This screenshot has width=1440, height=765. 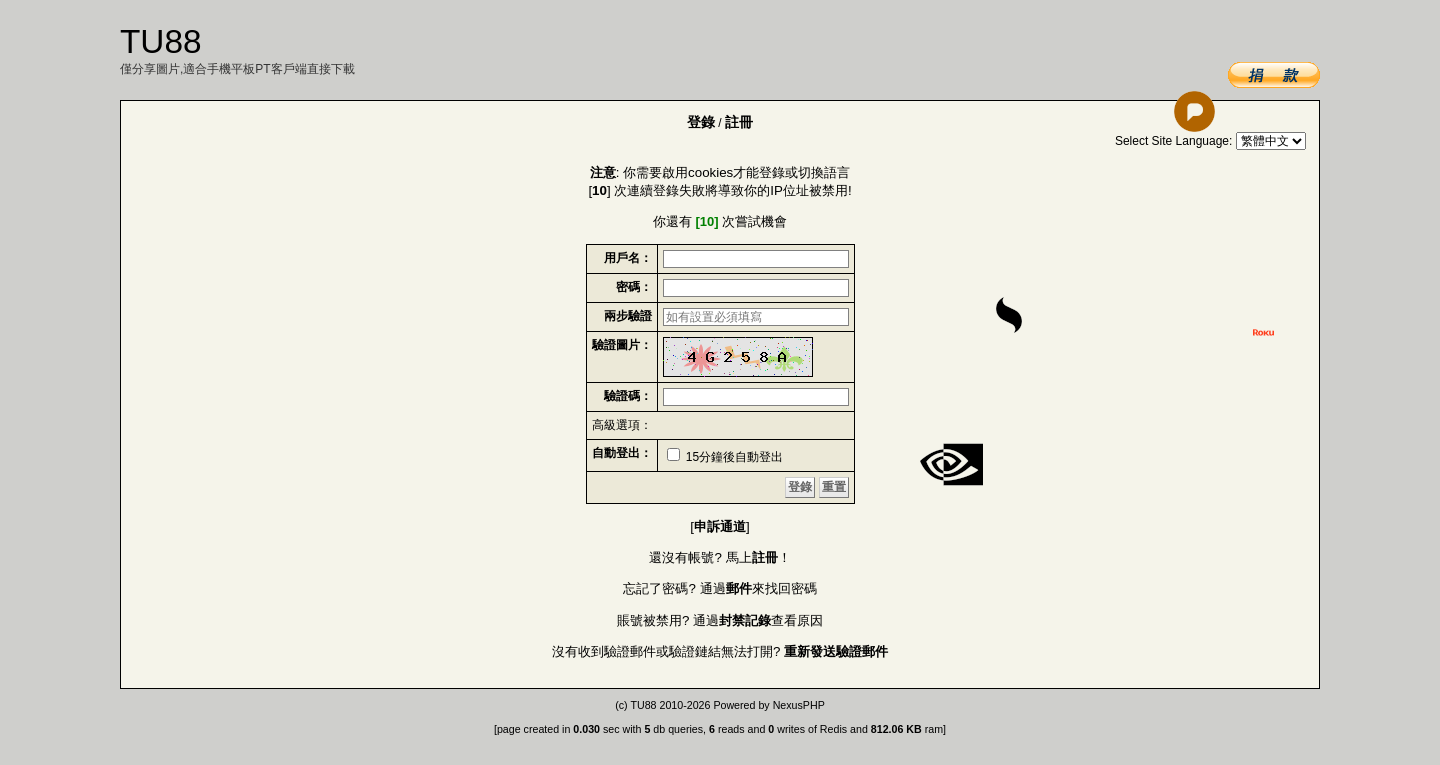 What do you see at coordinates (1194, 111) in the screenshot?
I see `open the pixelfed app` at bounding box center [1194, 111].